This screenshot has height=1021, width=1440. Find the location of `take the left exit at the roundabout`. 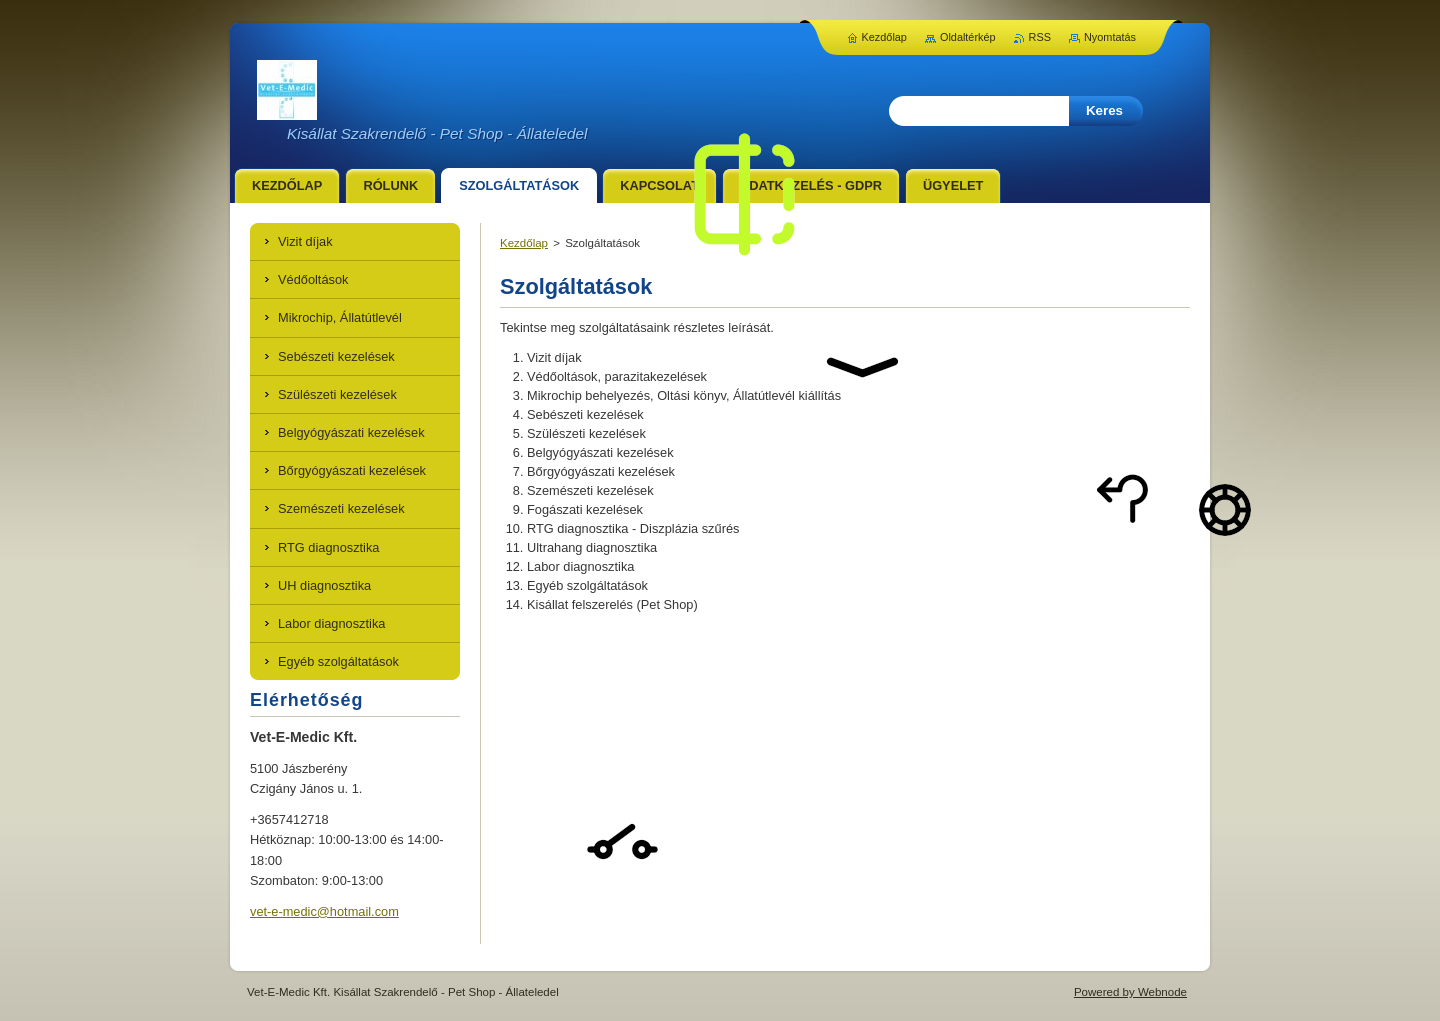

take the left exit at the roundabout is located at coordinates (1122, 497).